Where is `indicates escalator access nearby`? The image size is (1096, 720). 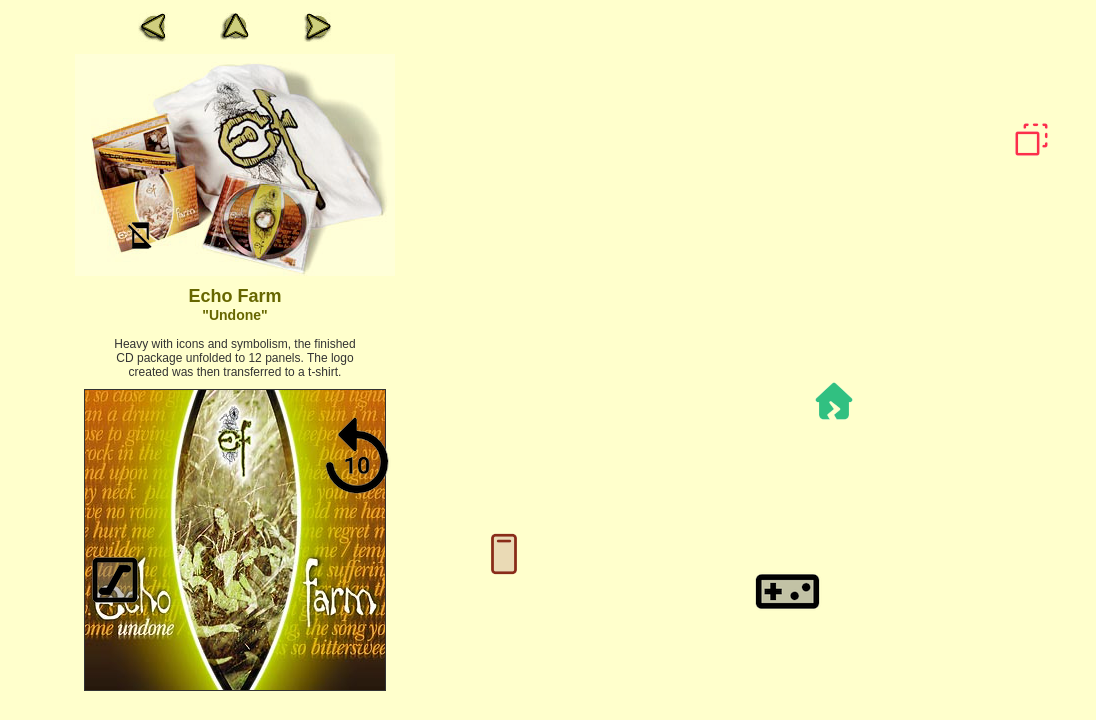 indicates escalator access nearby is located at coordinates (115, 580).